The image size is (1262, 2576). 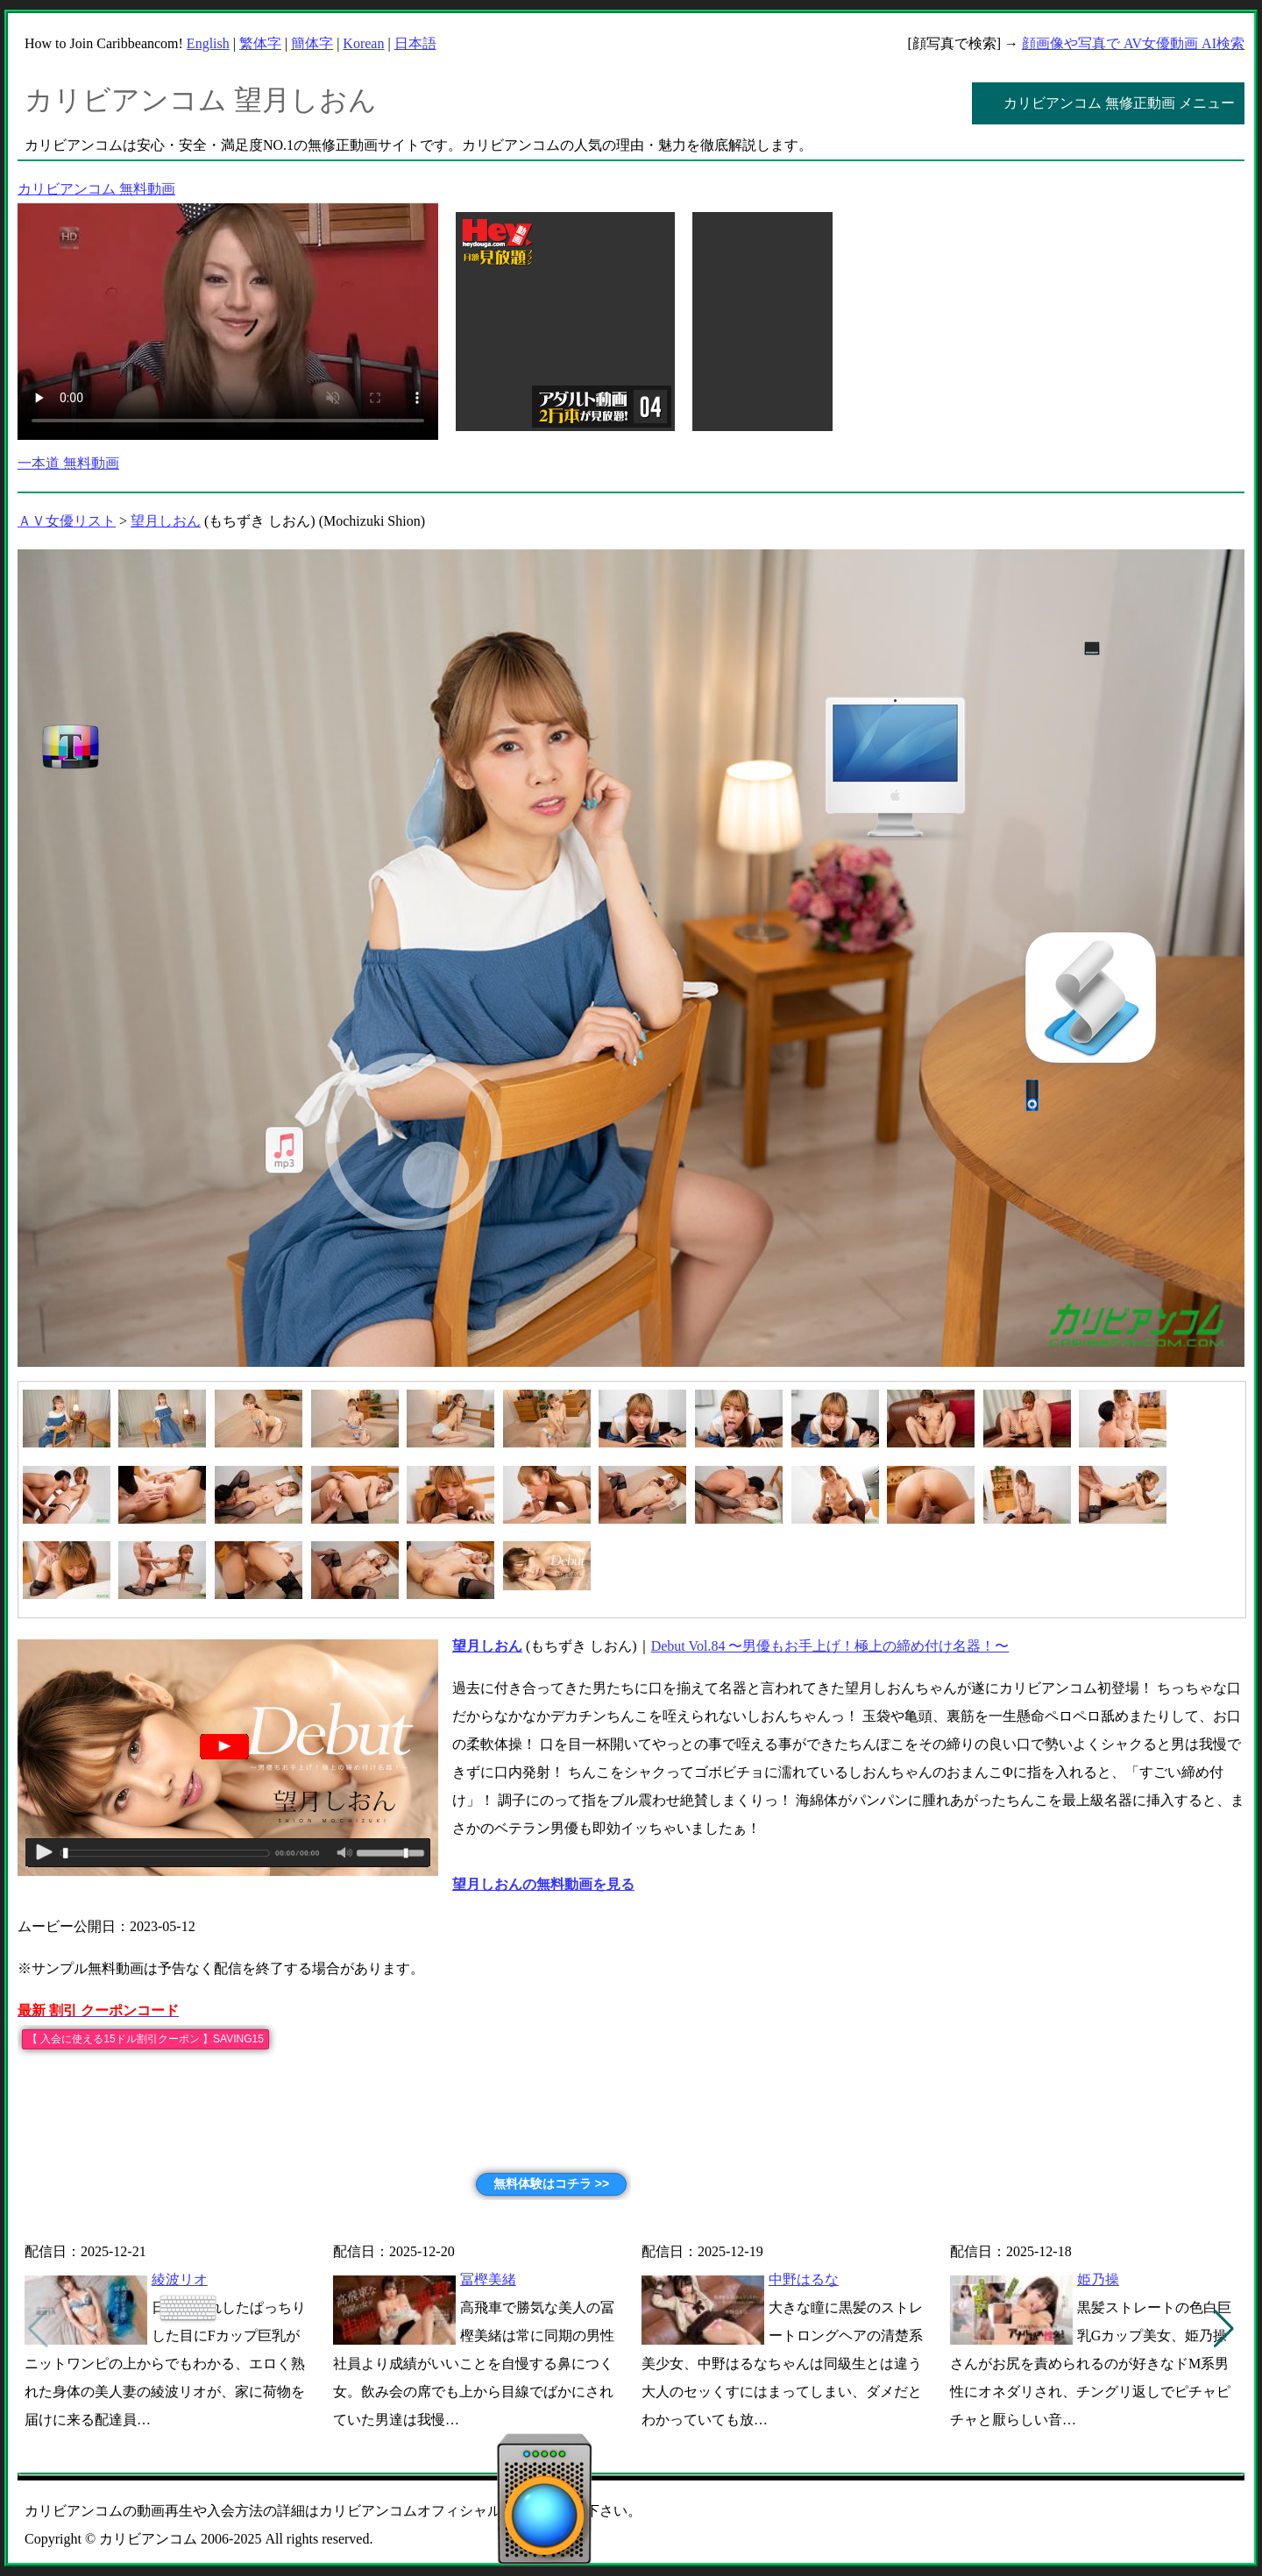 What do you see at coordinates (1092, 648) in the screenshot?
I see `access the dock settings or preferences` at bounding box center [1092, 648].